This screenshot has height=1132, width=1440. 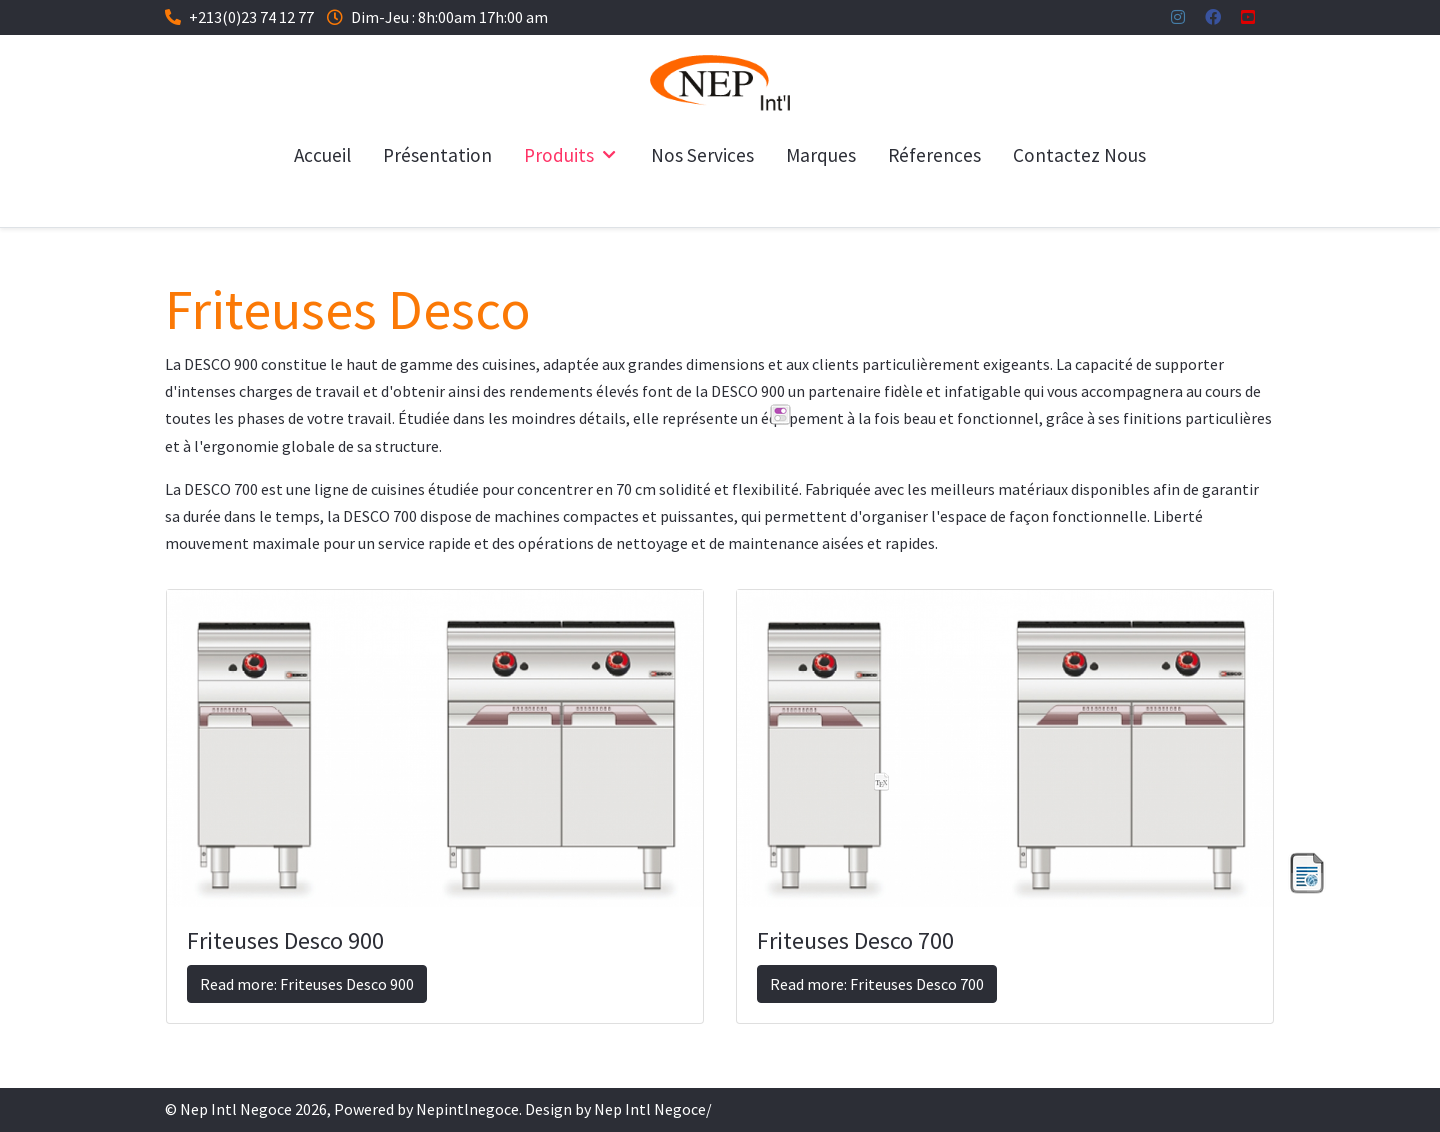 I want to click on open system tweaks or settings customization, so click(x=780, y=414).